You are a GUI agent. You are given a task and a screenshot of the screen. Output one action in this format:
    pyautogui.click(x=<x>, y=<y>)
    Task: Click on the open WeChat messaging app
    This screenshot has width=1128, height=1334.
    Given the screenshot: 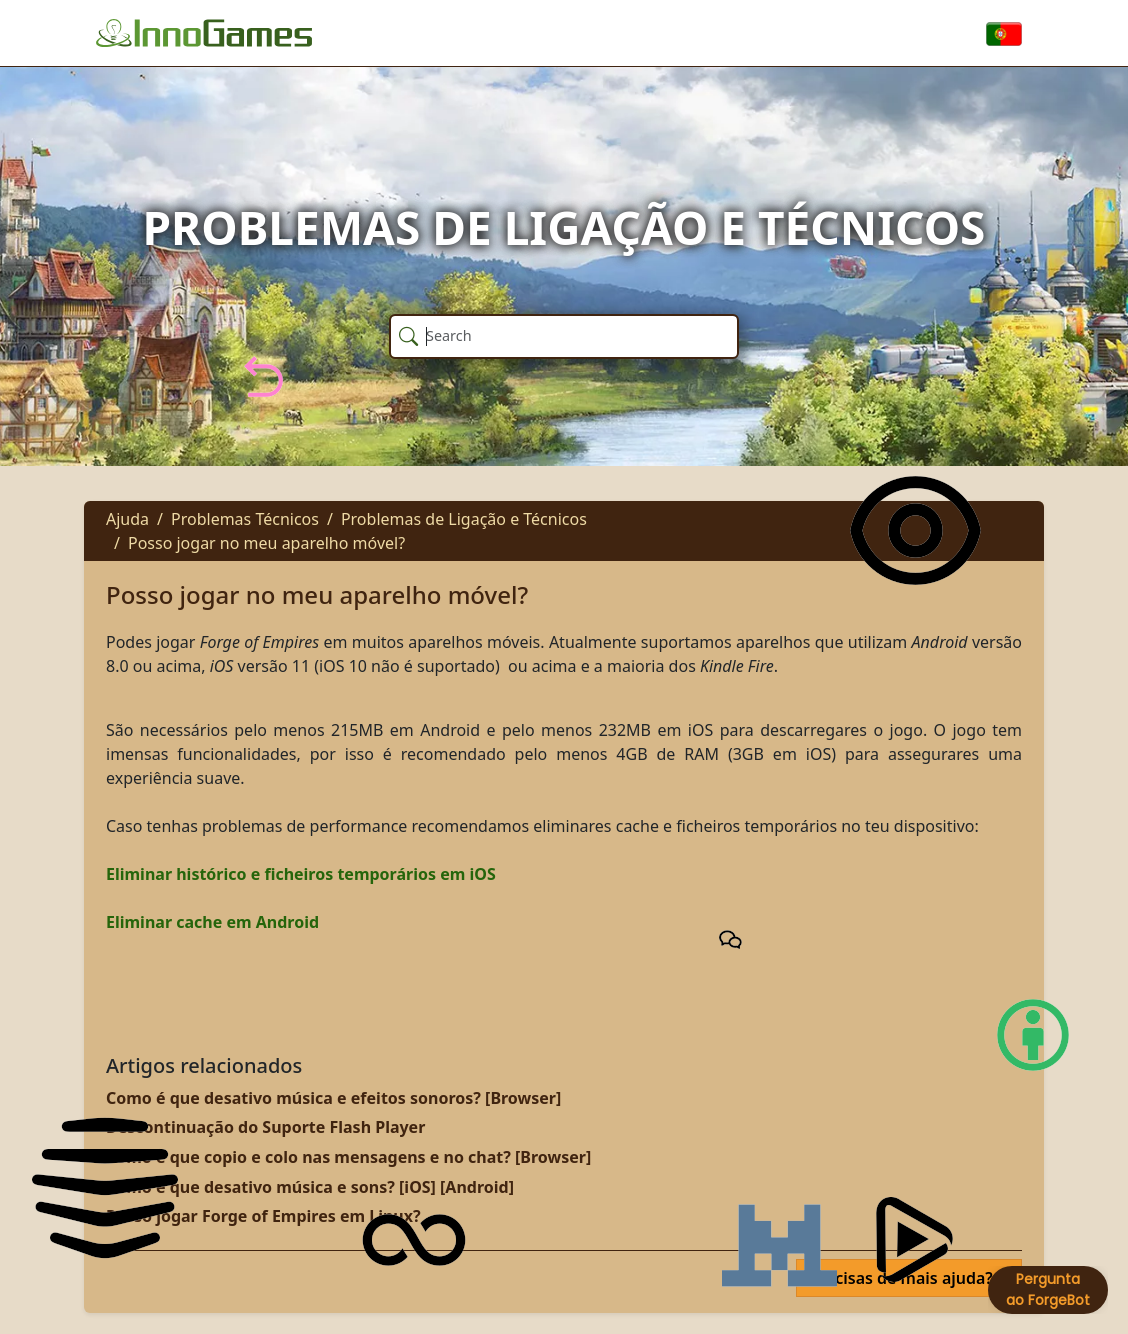 What is the action you would take?
    pyautogui.click(x=730, y=939)
    